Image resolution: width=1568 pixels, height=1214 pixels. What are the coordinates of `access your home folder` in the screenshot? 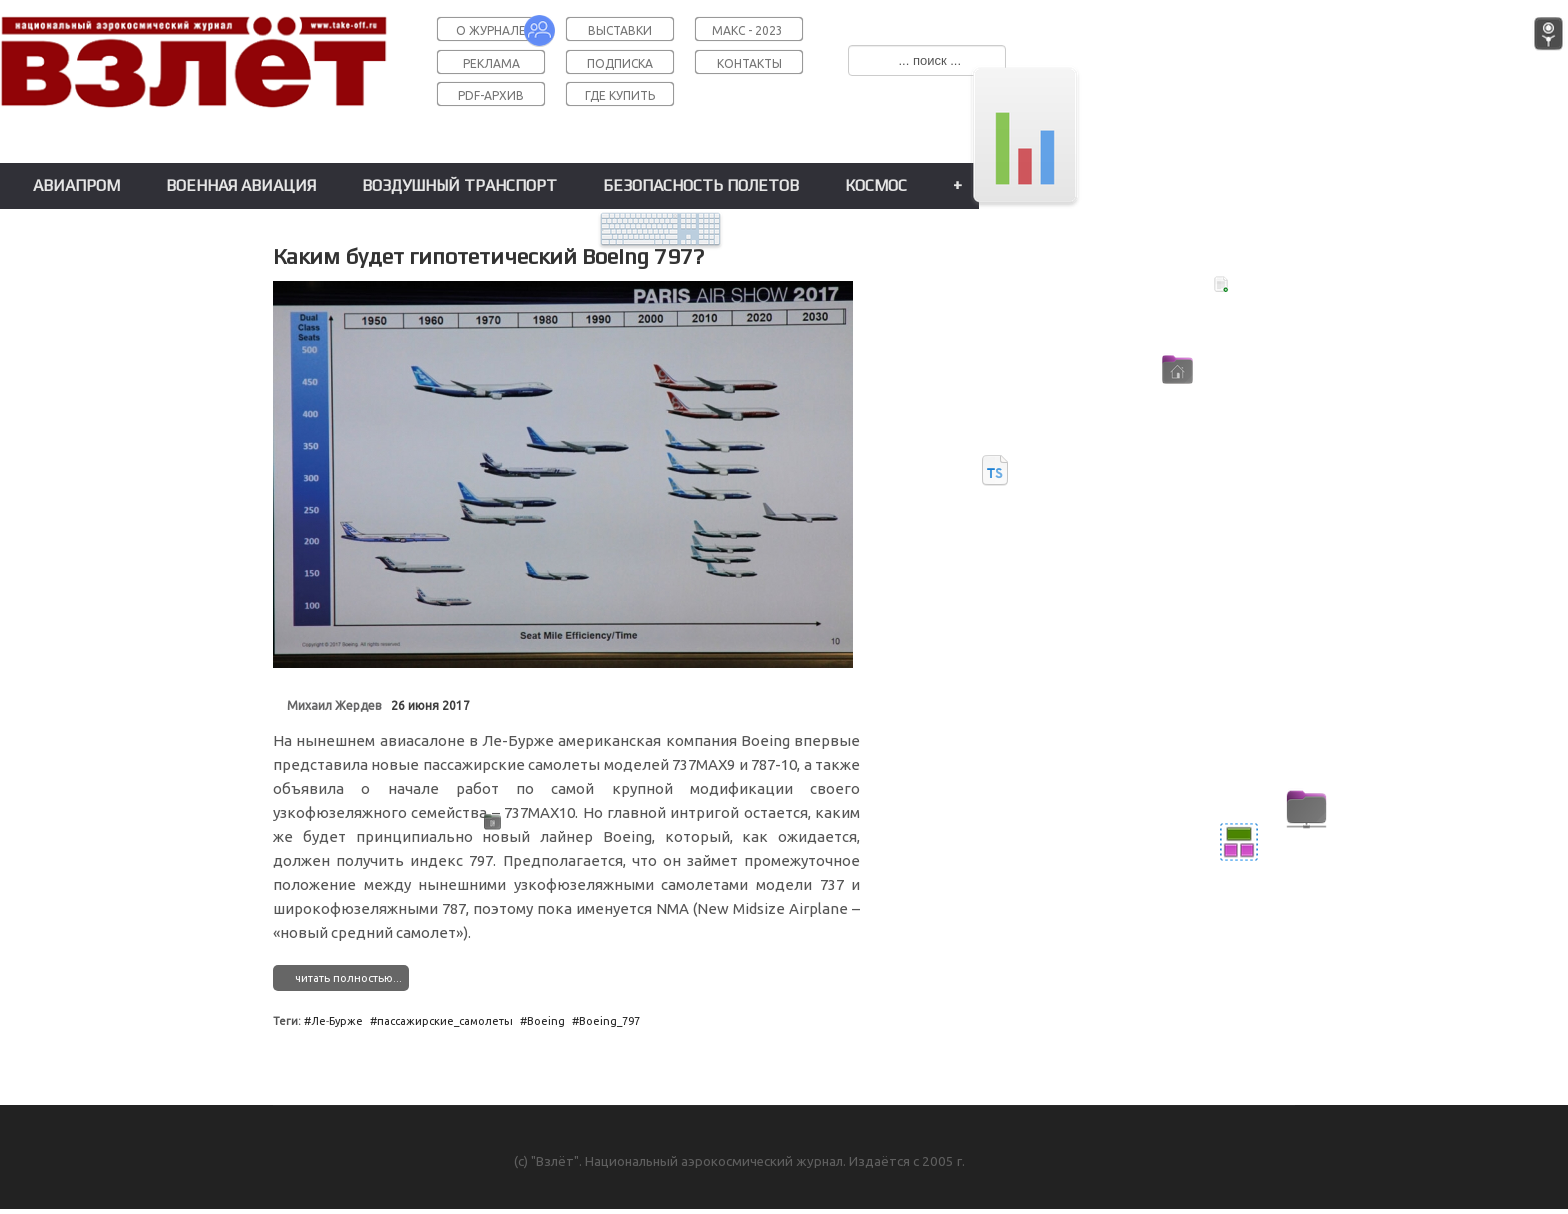 It's located at (1177, 369).